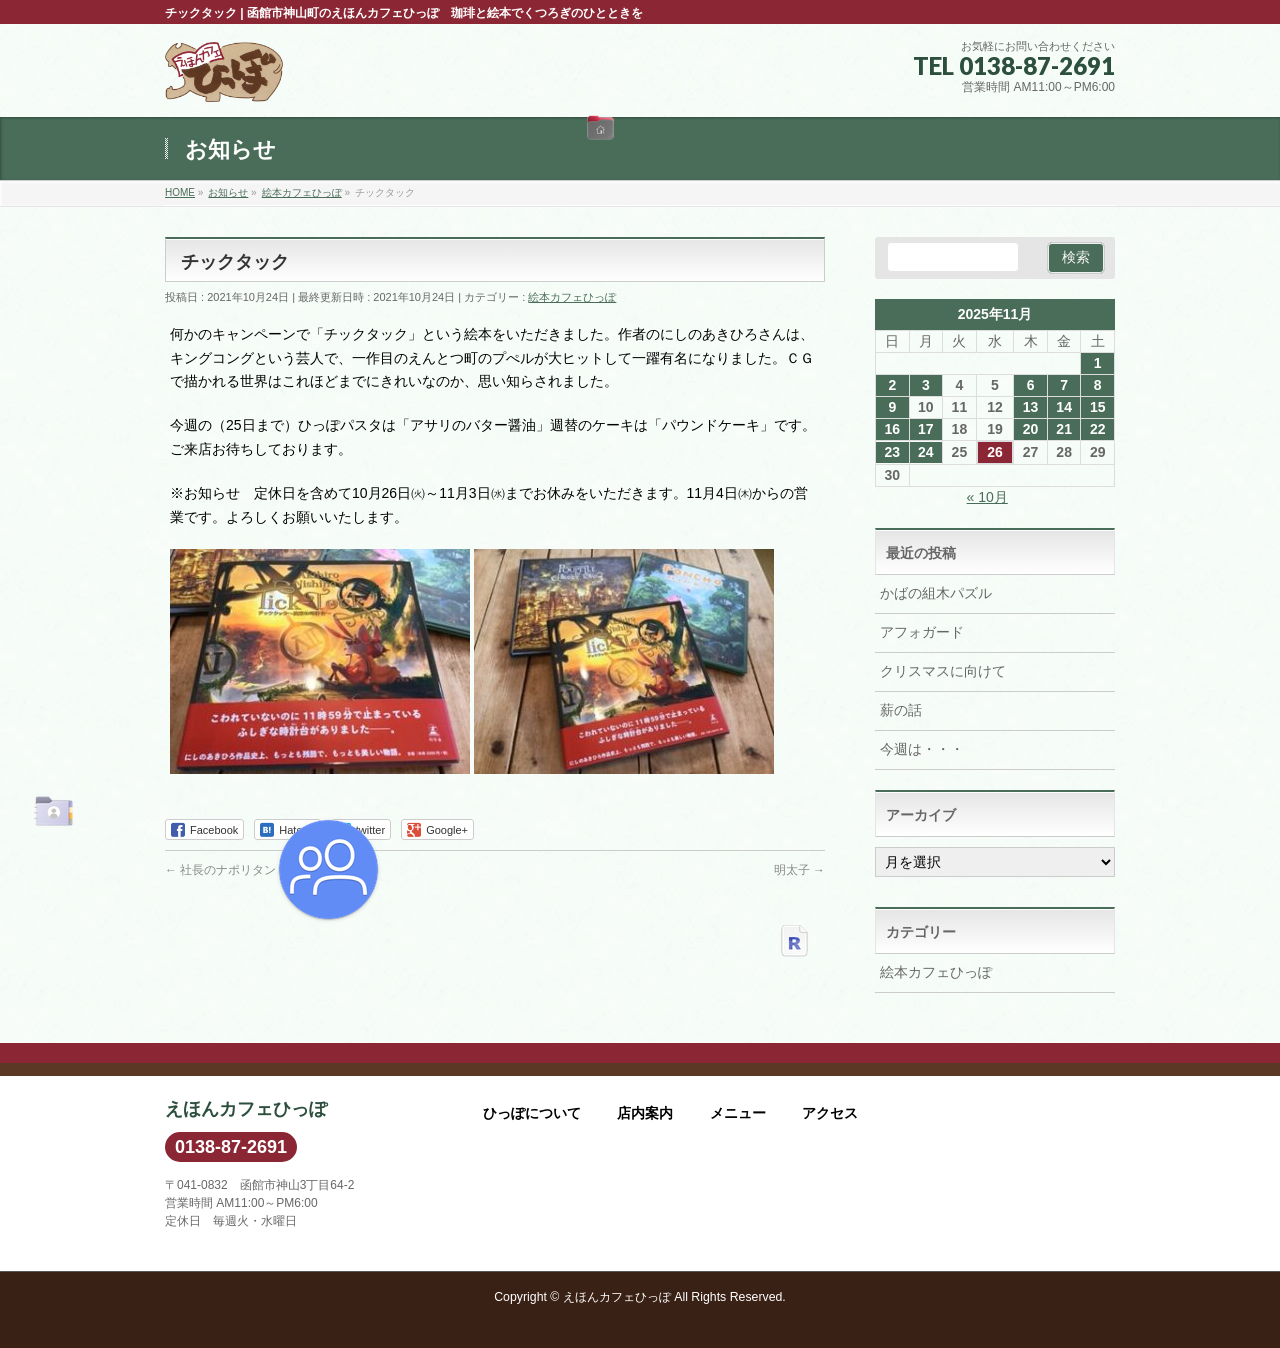 This screenshot has width=1280, height=1348. I want to click on an R programming language source file, so click(794, 940).